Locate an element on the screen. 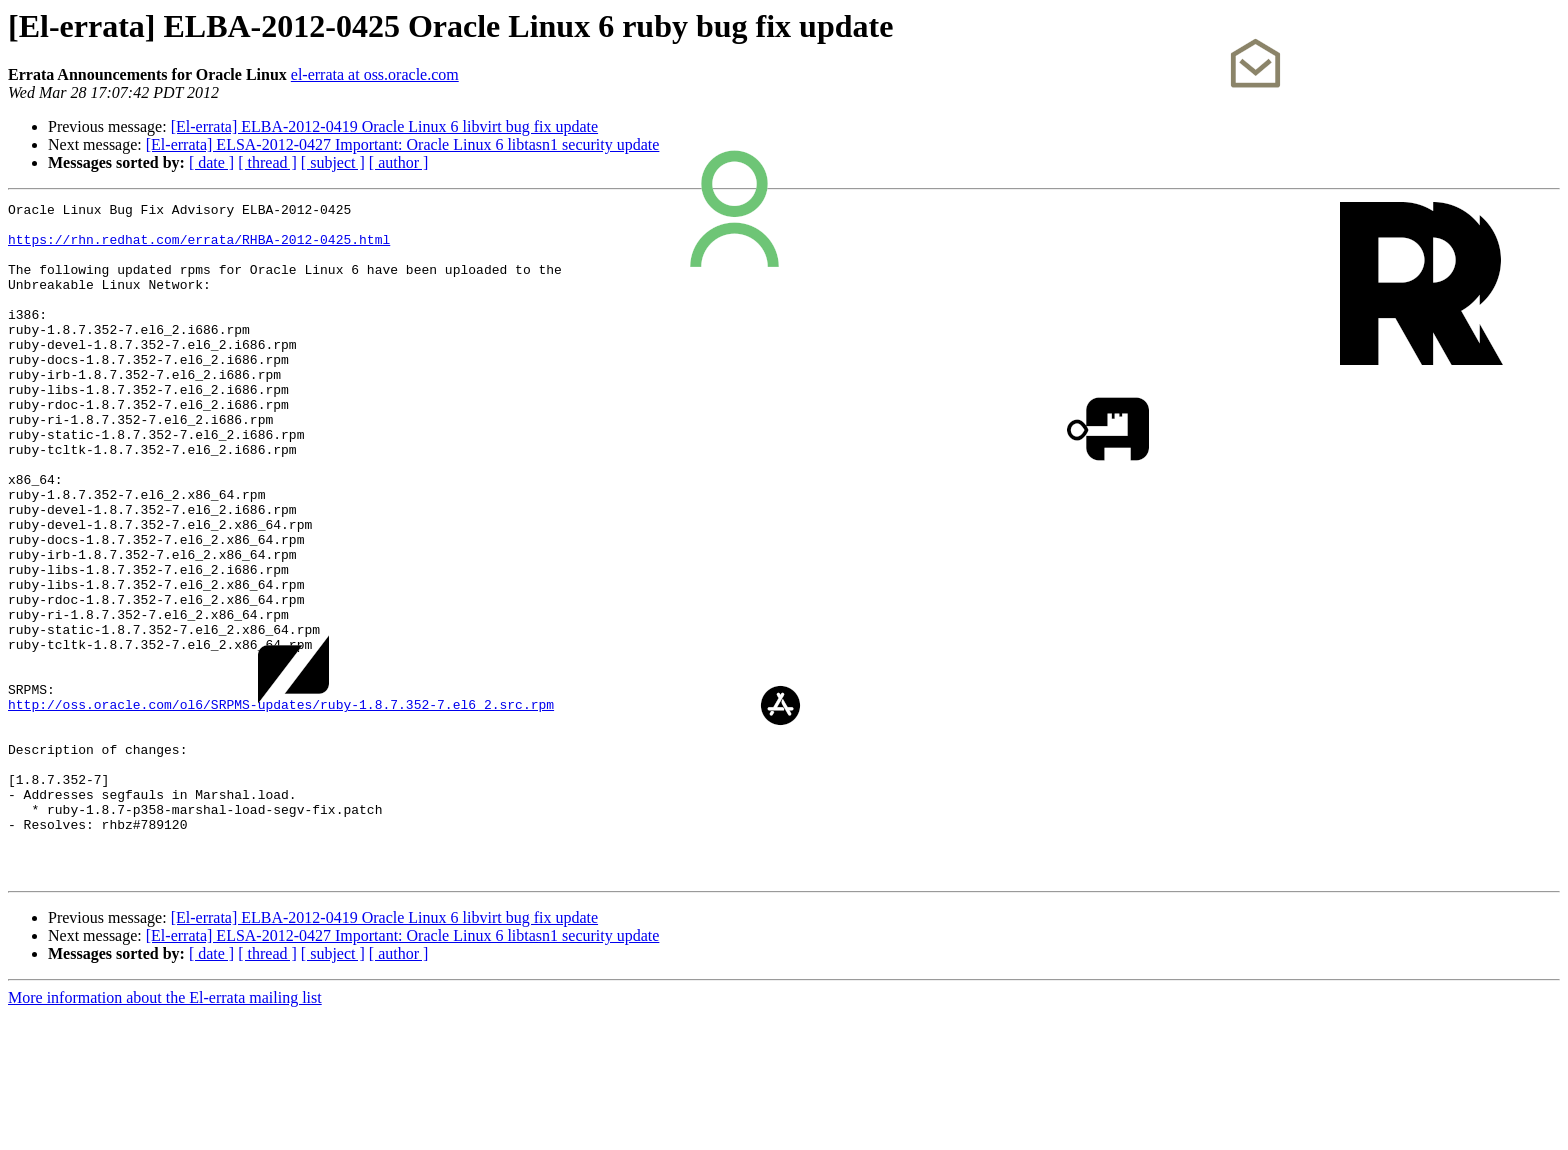 The image size is (1568, 1150). remedy entertainment company logo is located at coordinates (1421, 283).